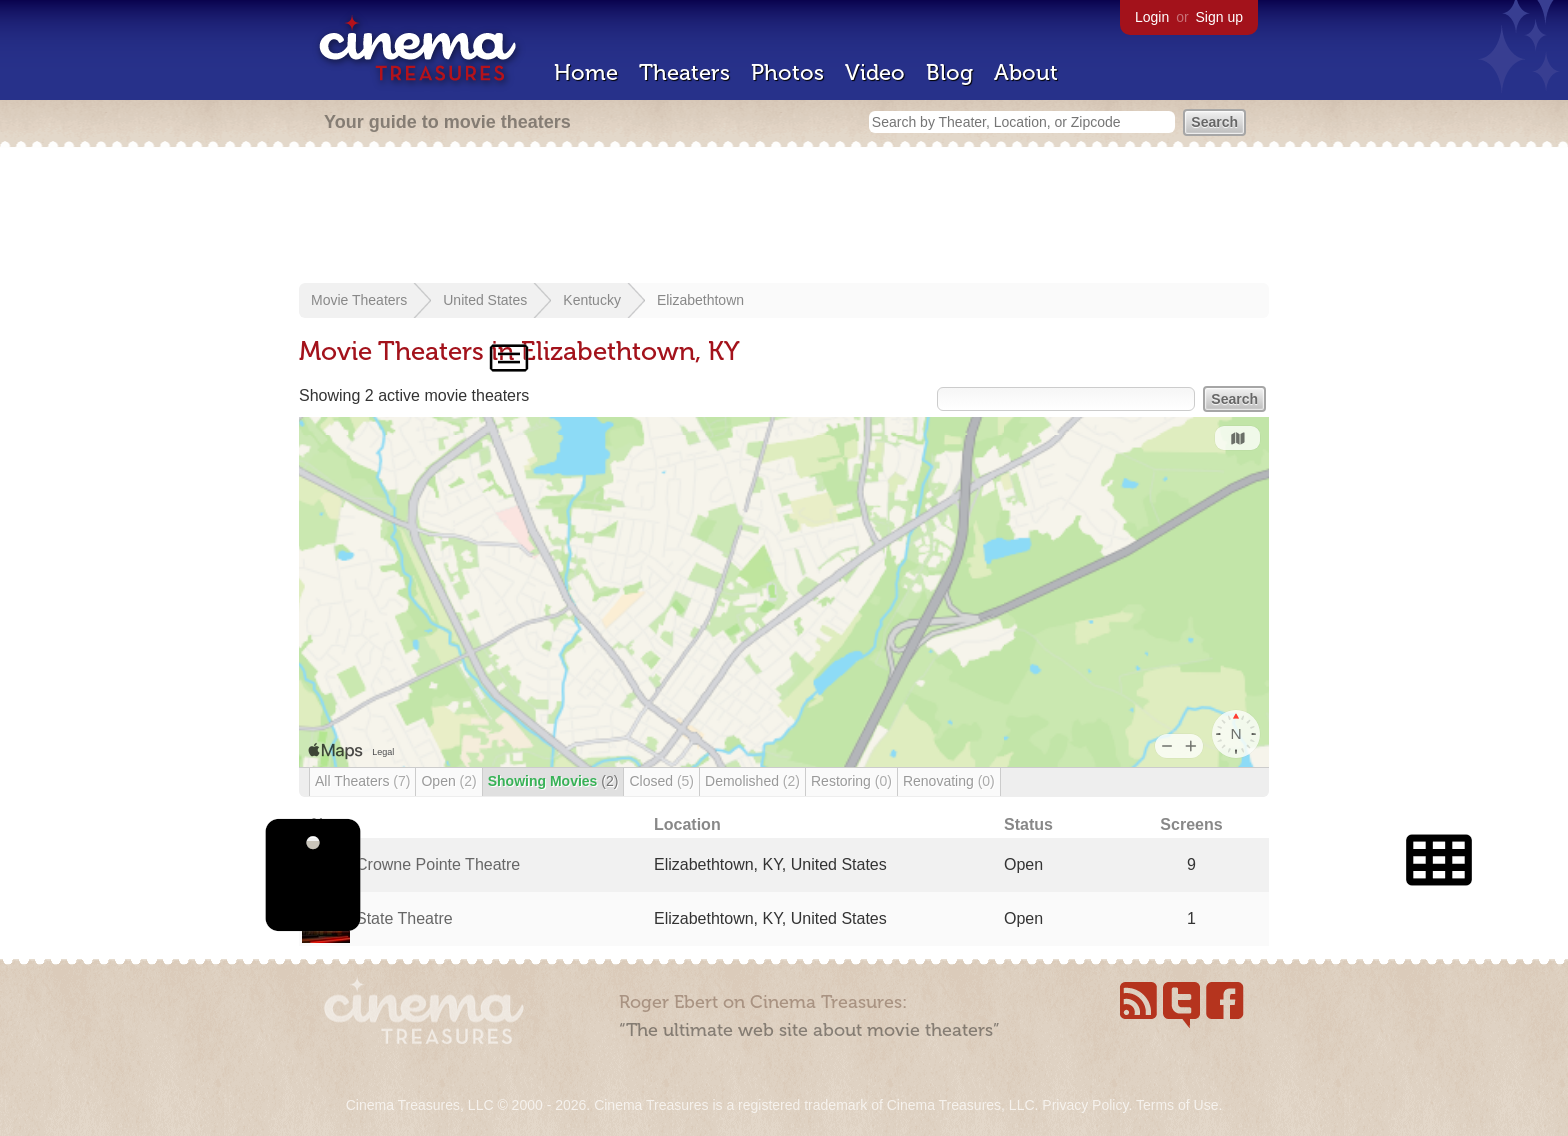 The width and height of the screenshot is (1568, 1136). Describe the element at coordinates (1439, 860) in the screenshot. I see `open app grid or launcher` at that location.